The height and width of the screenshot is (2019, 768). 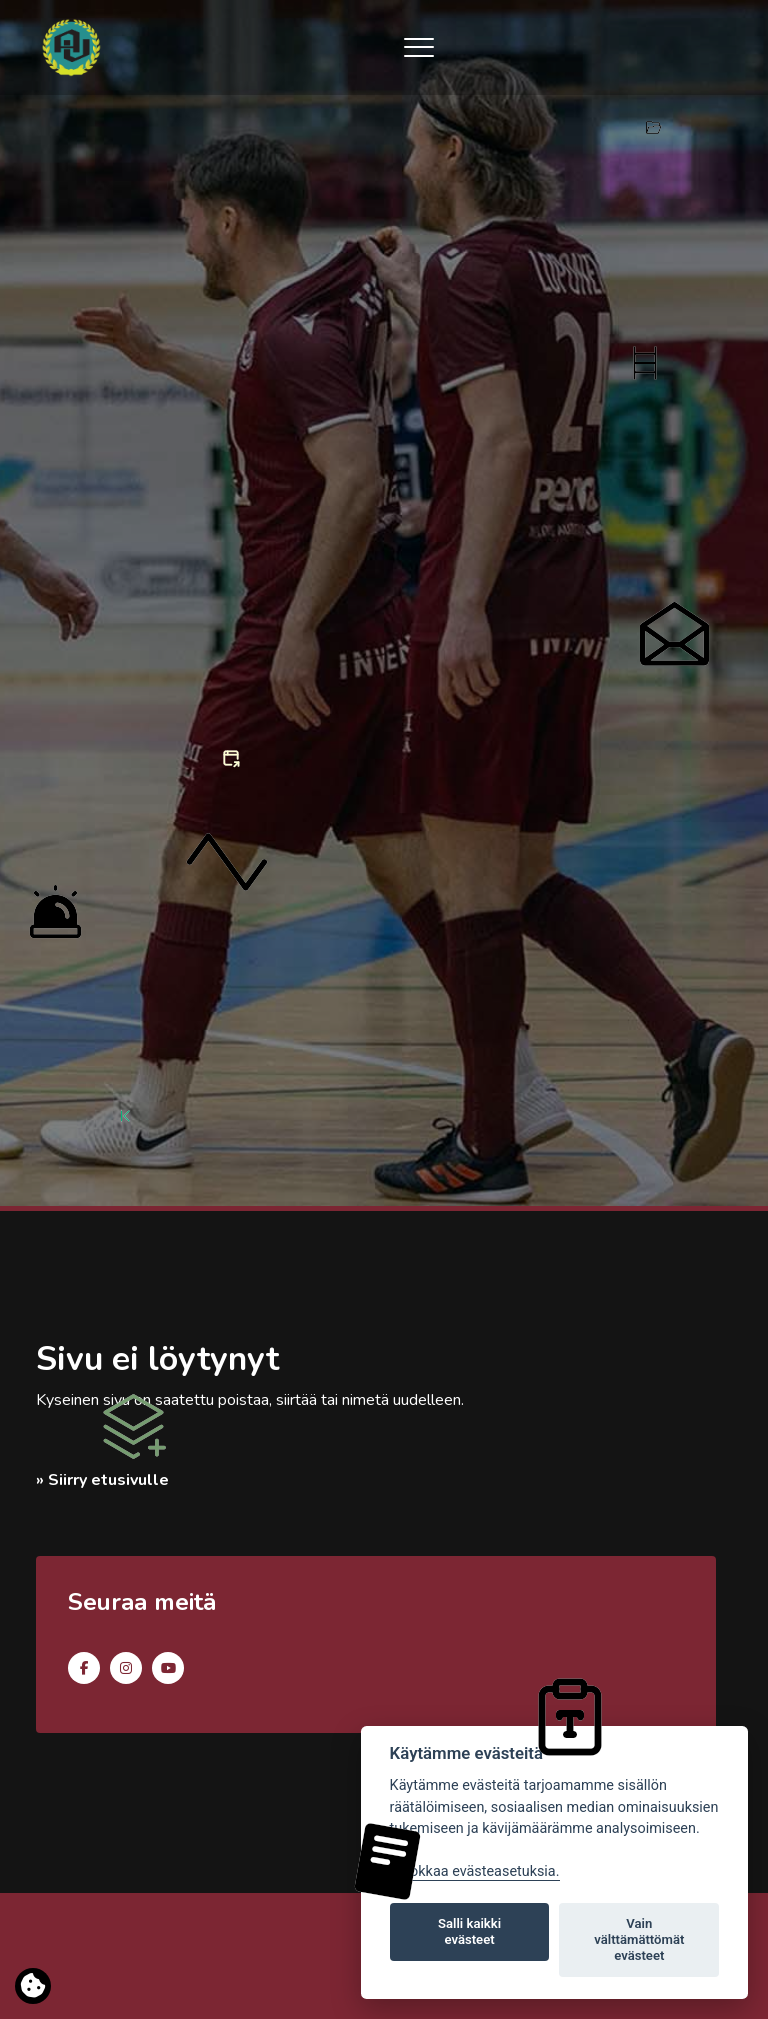 What do you see at coordinates (387, 1861) in the screenshot?
I see `view or access your resume/CV` at bounding box center [387, 1861].